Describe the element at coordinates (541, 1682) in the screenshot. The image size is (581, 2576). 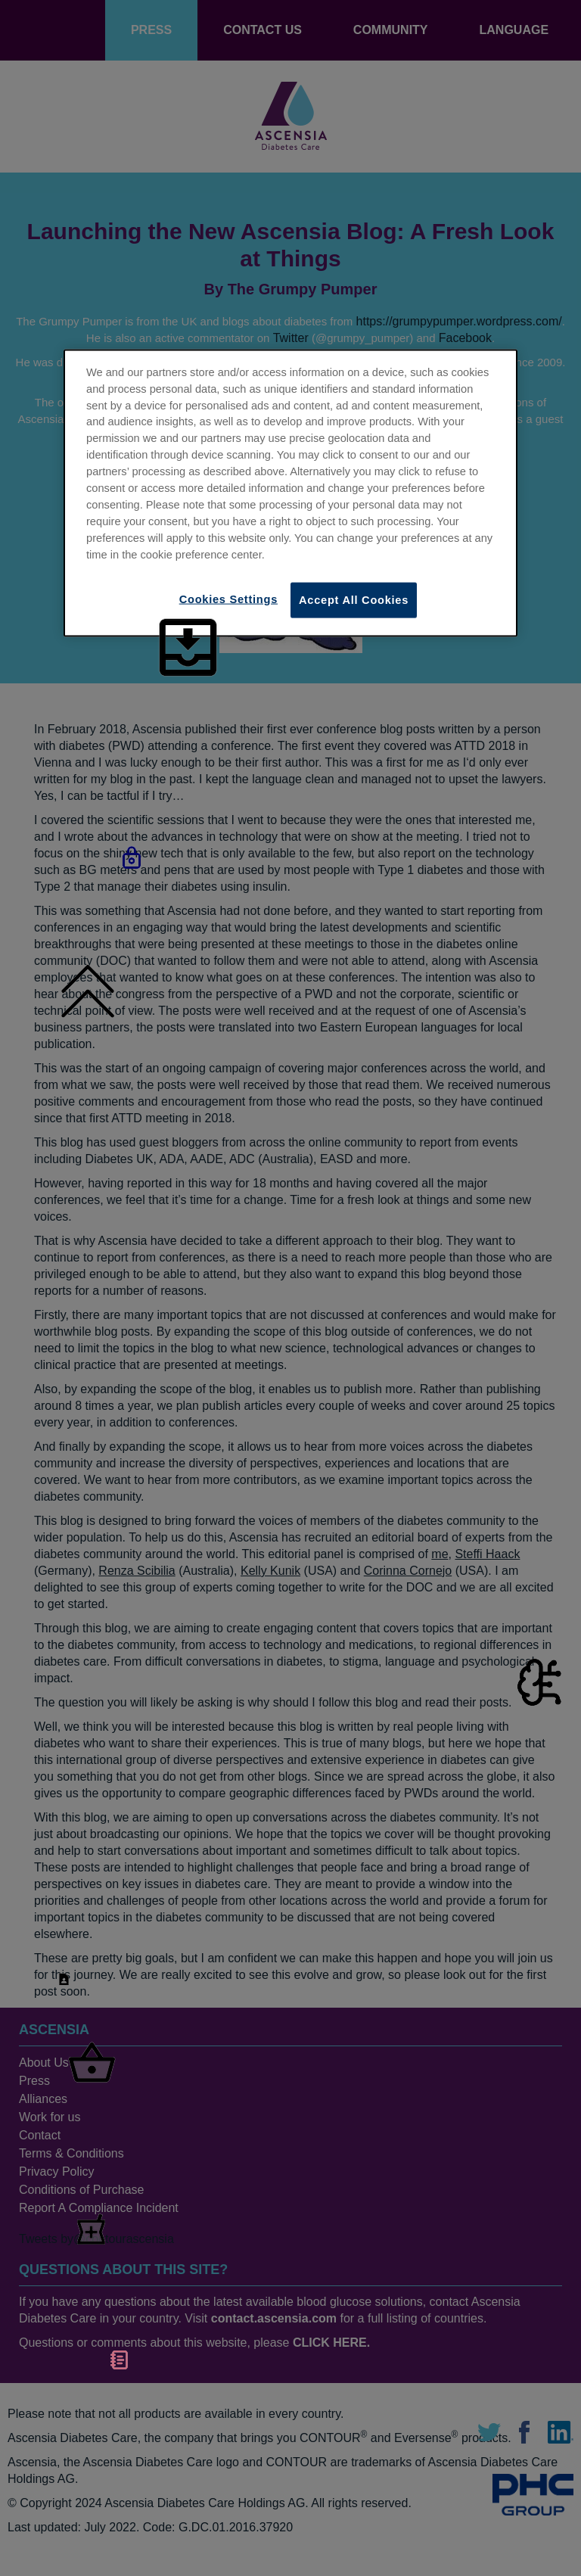
I see `access AI or machine learning features` at that location.